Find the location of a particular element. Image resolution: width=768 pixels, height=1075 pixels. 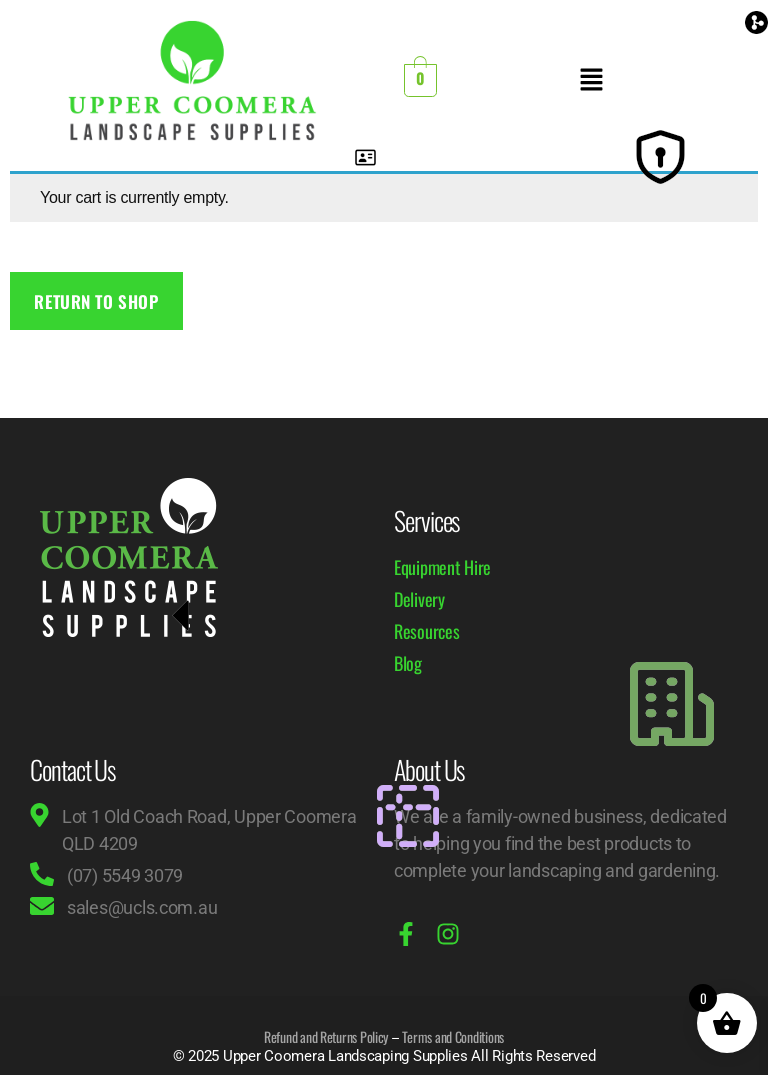

indicates a merged pull request in your activity feed is located at coordinates (756, 22).